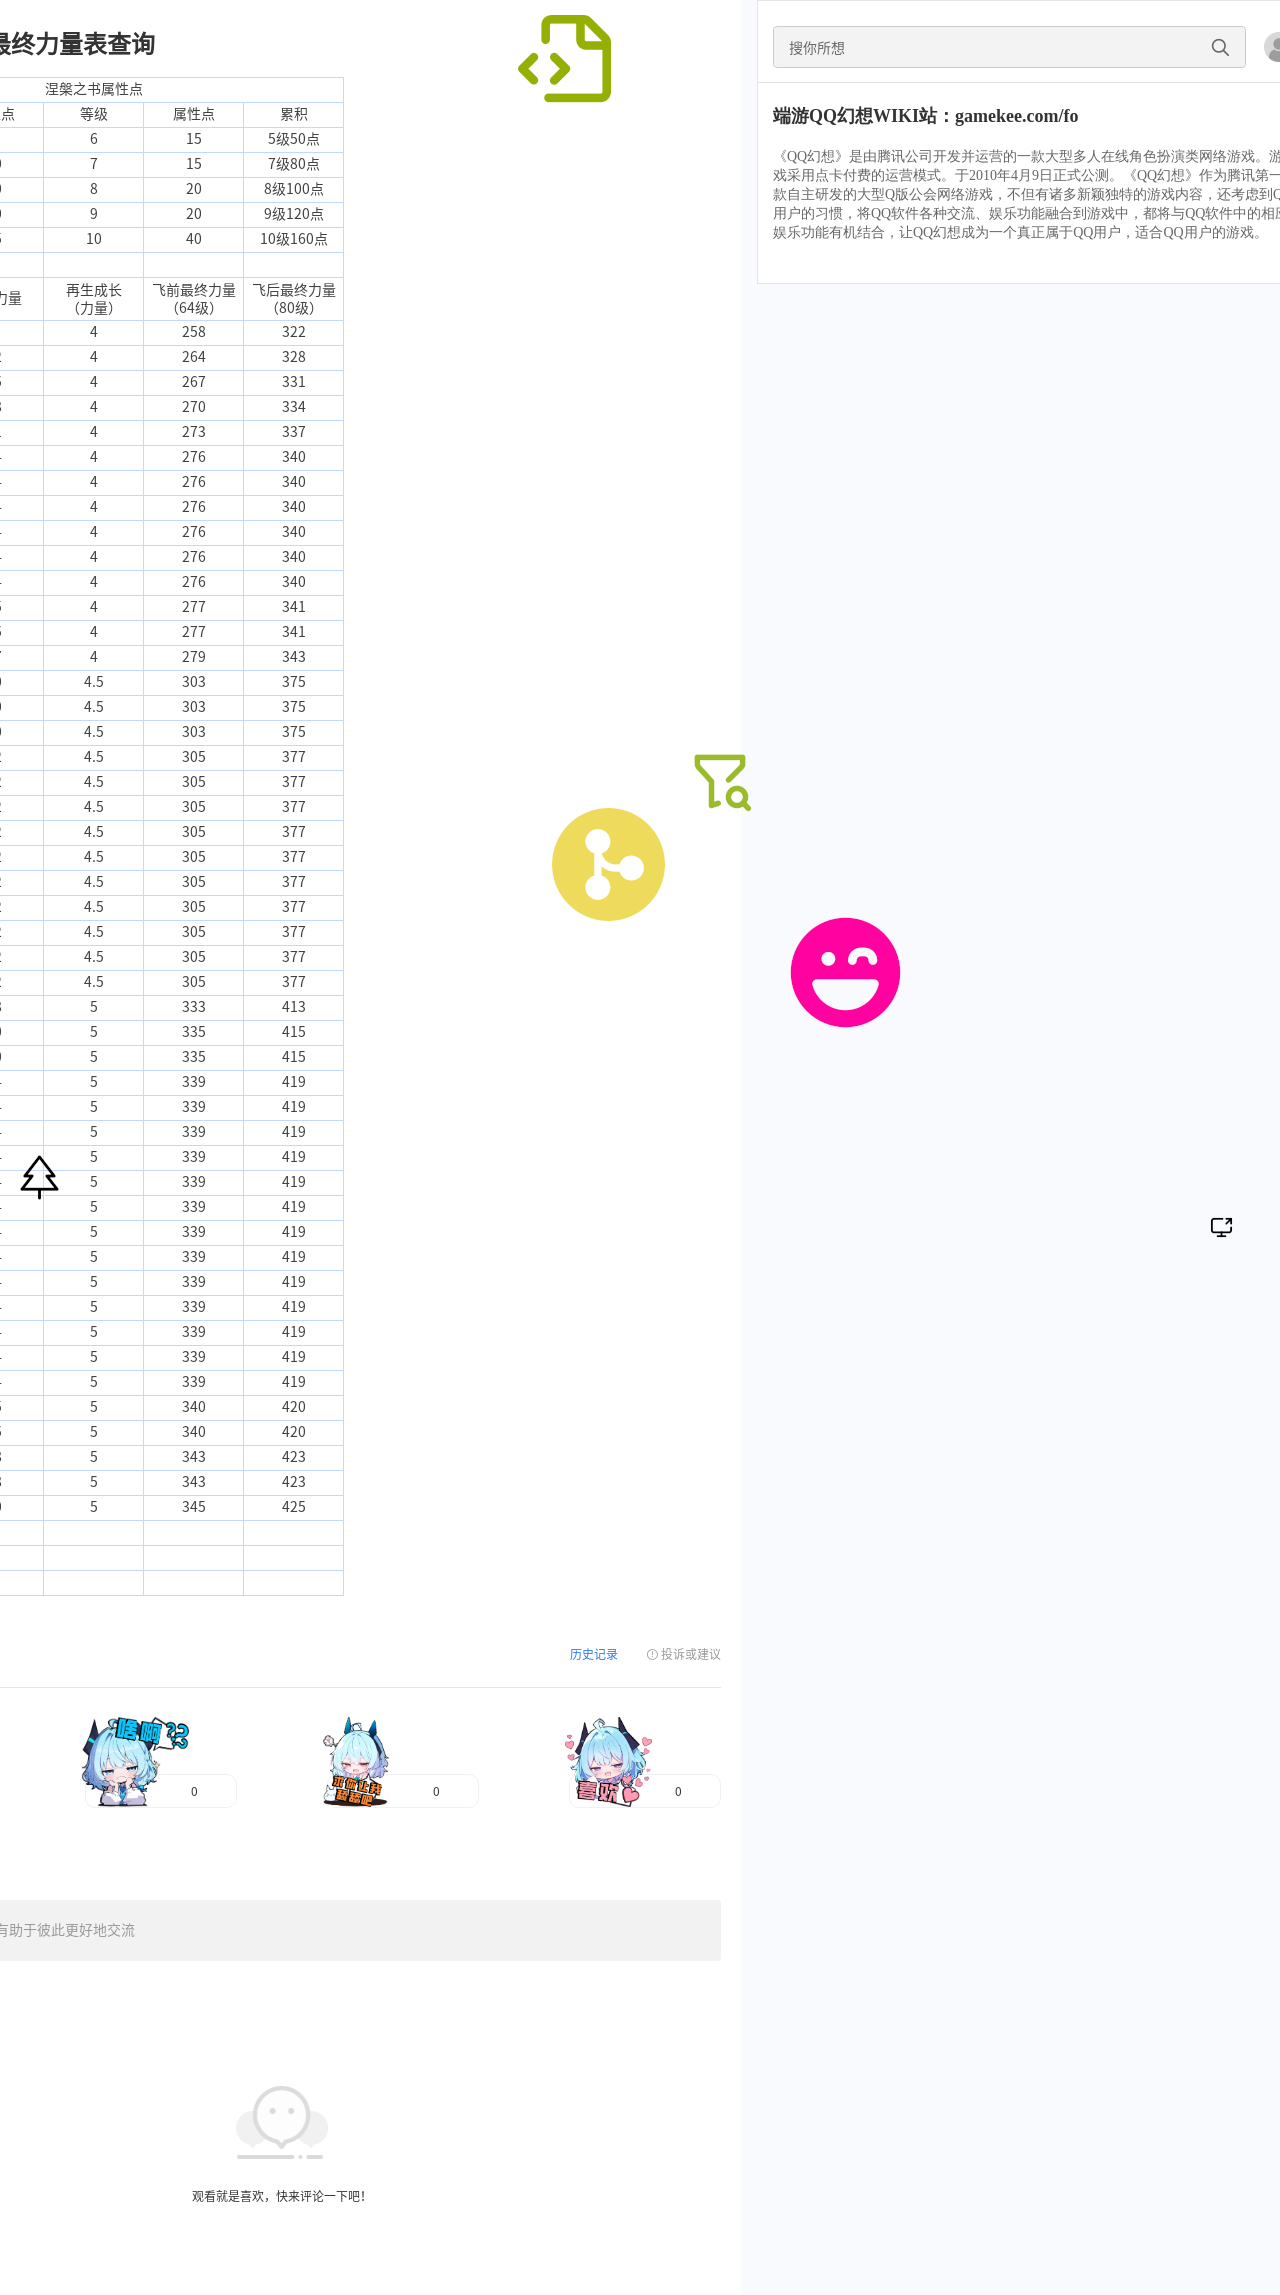 This screenshot has height=2295, width=1280. I want to click on view source code file, so click(564, 61).